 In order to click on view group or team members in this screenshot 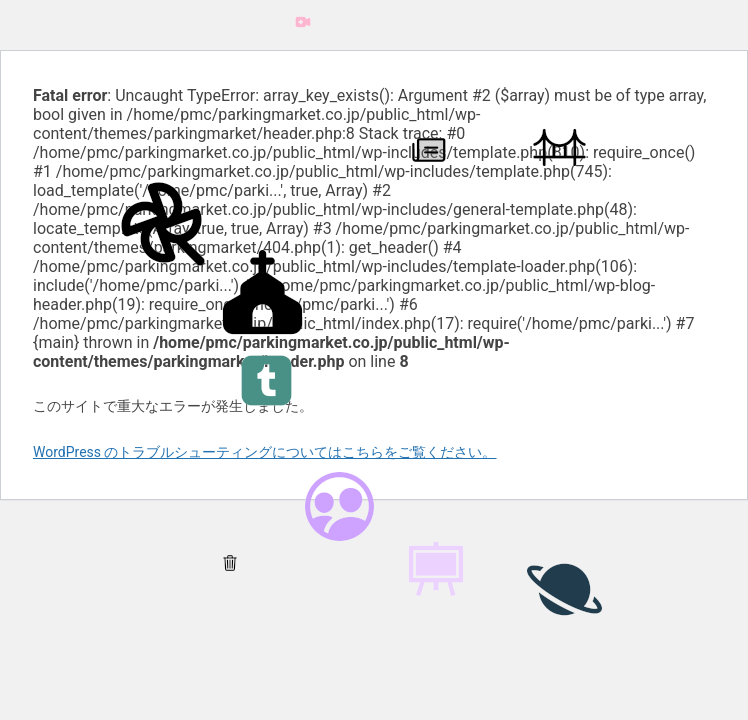, I will do `click(339, 506)`.